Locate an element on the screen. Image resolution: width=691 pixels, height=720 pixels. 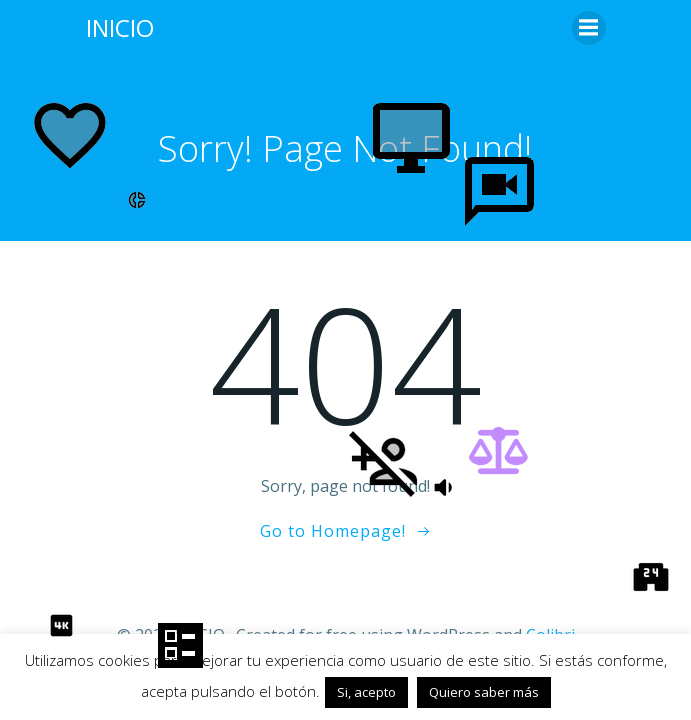
decrease audio volume is located at coordinates (443, 487).